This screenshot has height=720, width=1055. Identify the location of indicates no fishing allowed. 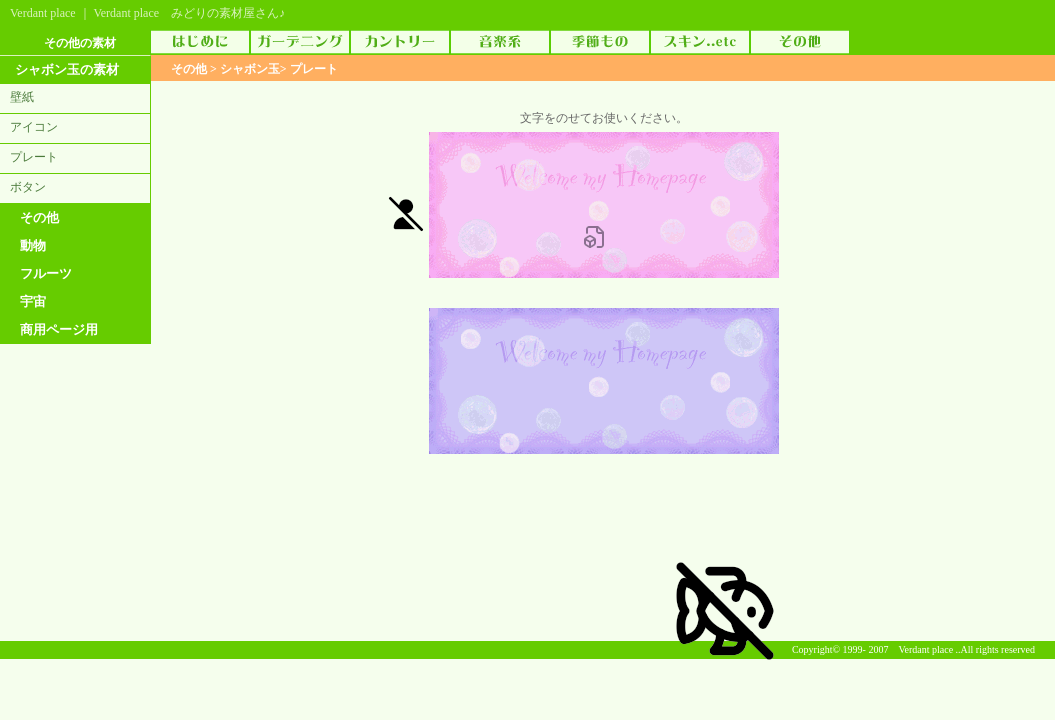
(725, 611).